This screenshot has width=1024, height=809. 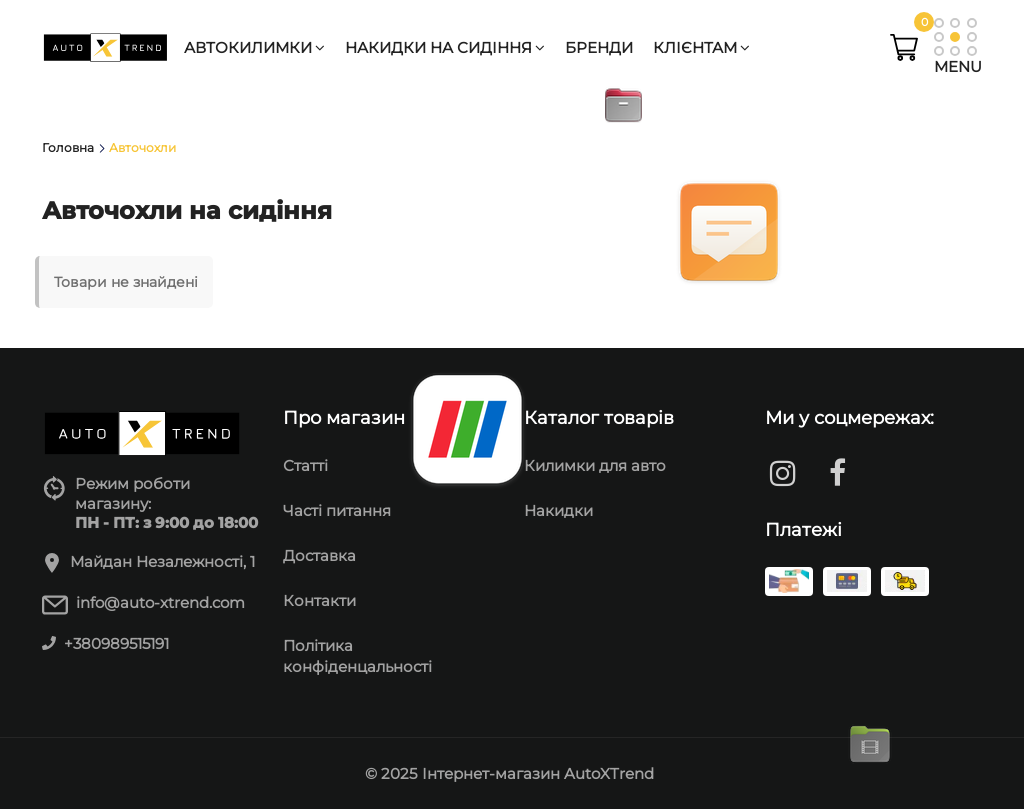 What do you see at coordinates (623, 104) in the screenshot?
I see `open the file manager application` at bounding box center [623, 104].